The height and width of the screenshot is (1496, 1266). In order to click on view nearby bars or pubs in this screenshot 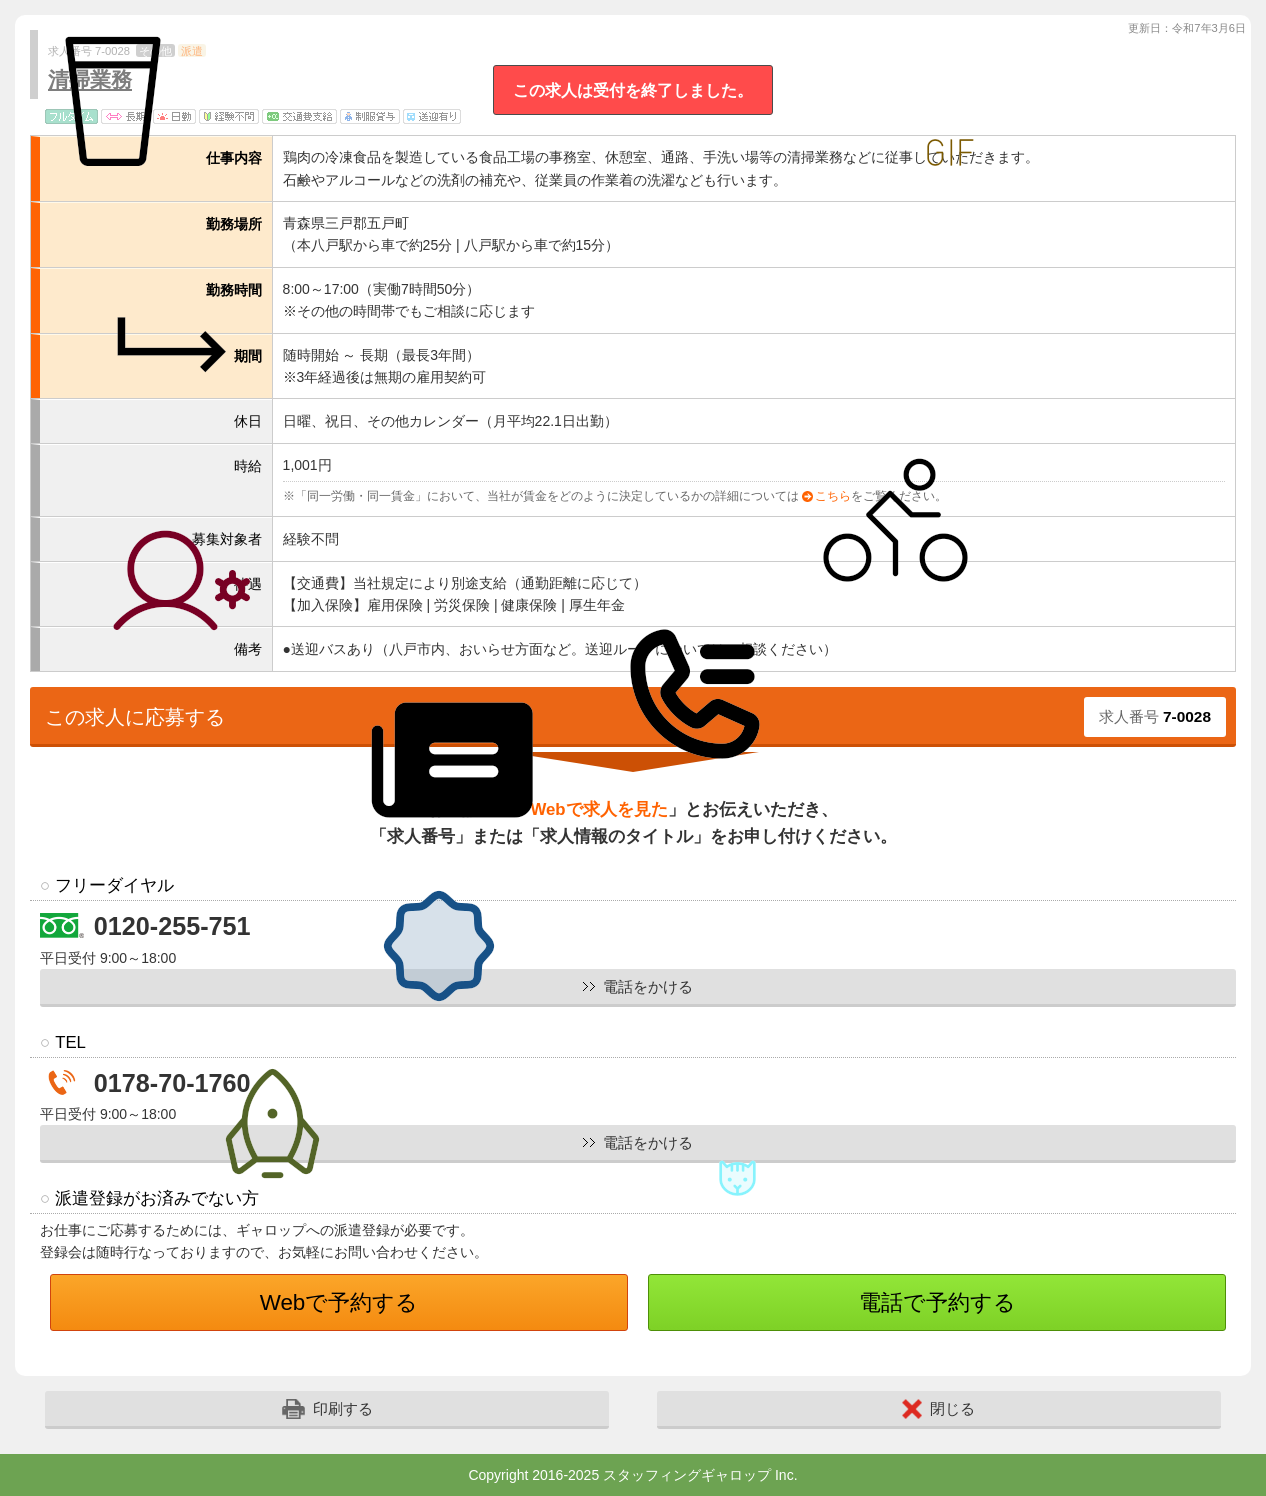, I will do `click(113, 99)`.